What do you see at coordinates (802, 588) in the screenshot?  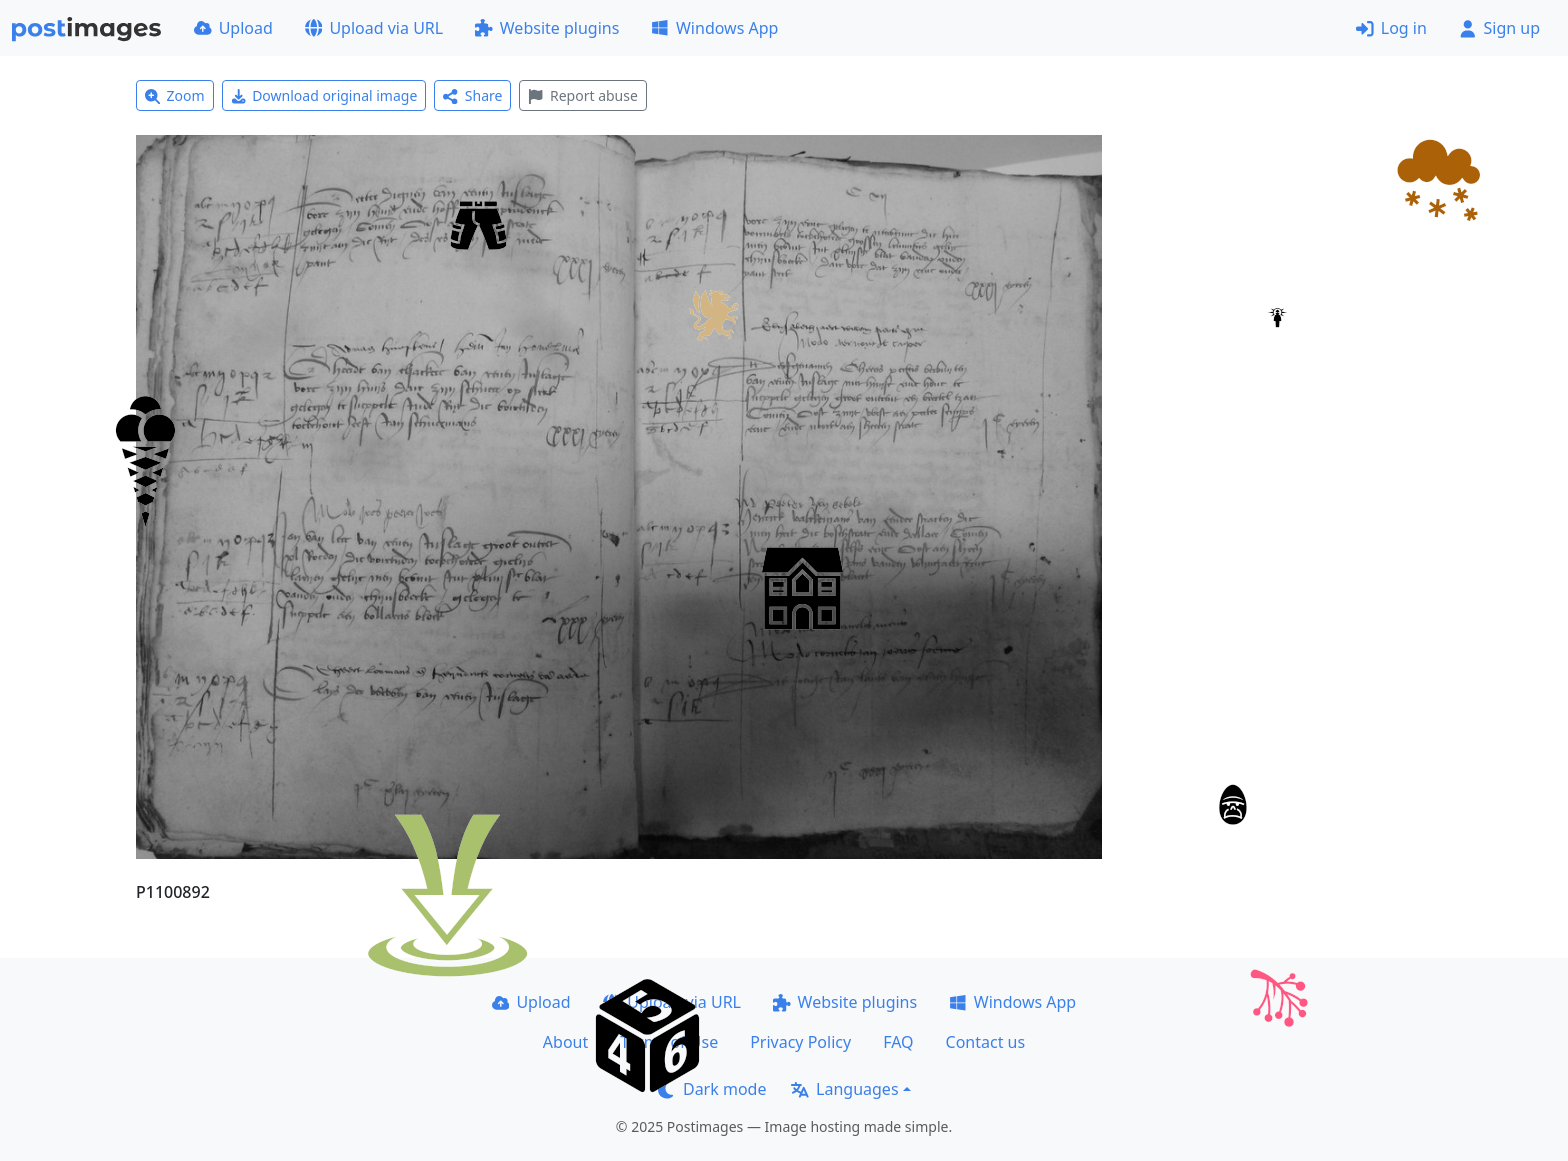 I see `navigate to home screen` at bounding box center [802, 588].